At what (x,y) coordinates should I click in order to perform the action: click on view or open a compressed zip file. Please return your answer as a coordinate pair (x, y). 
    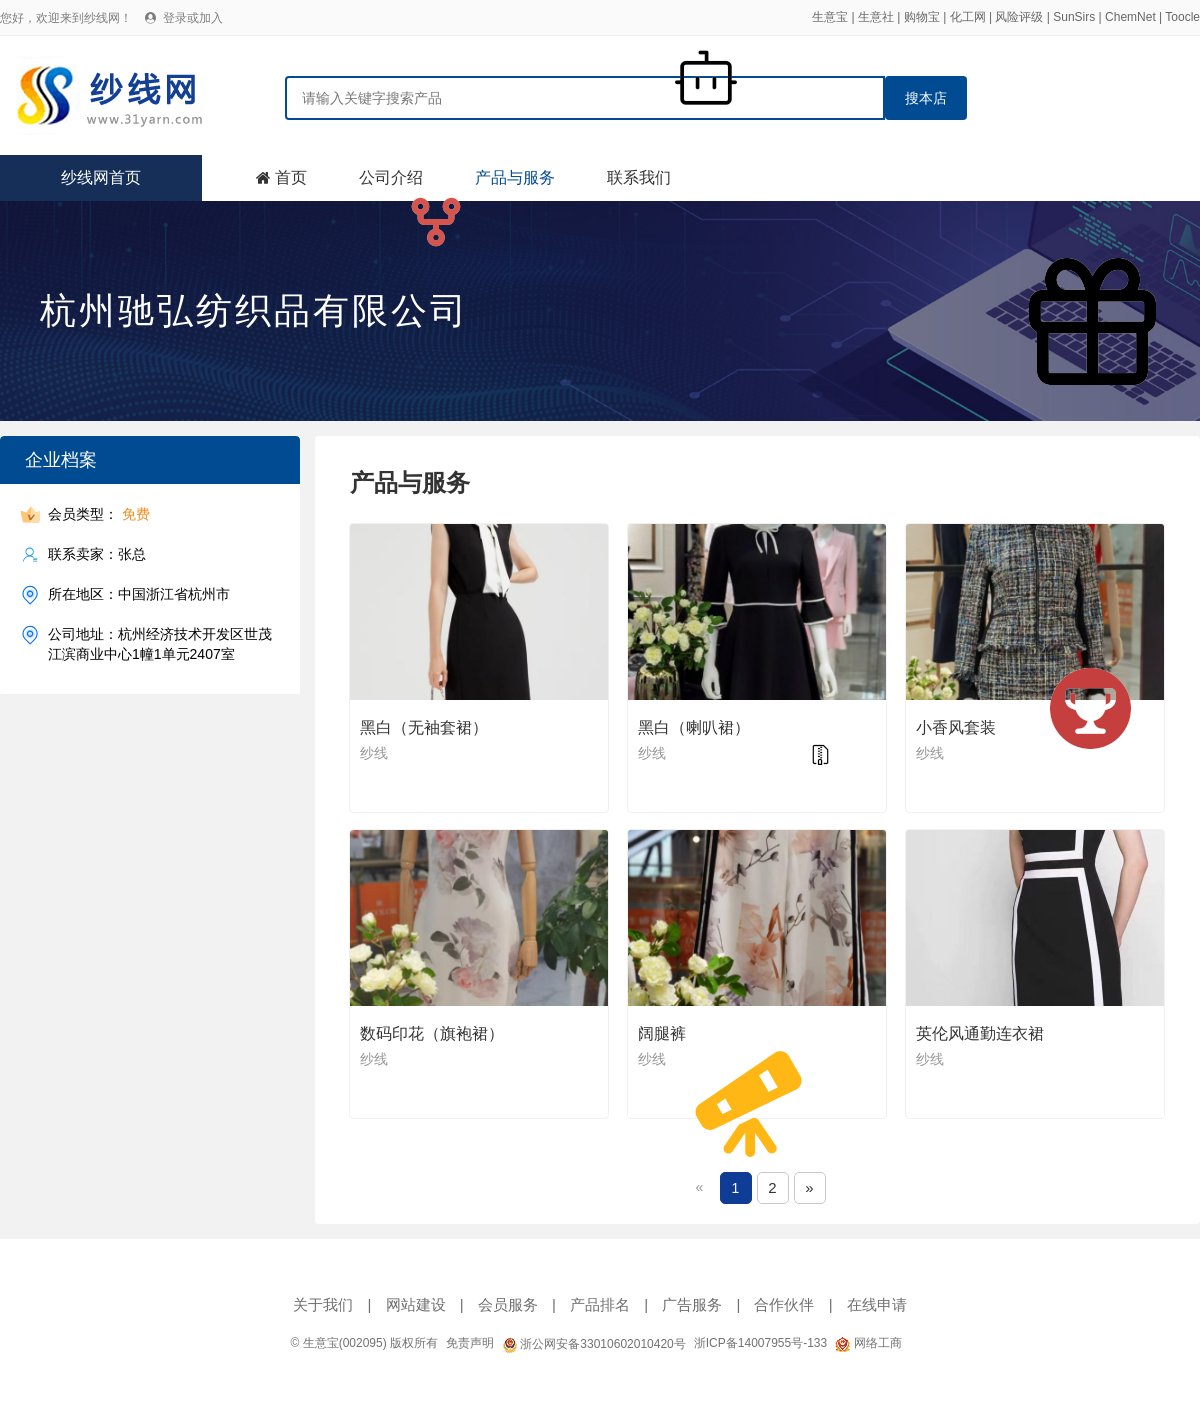
    Looking at the image, I should click on (820, 754).